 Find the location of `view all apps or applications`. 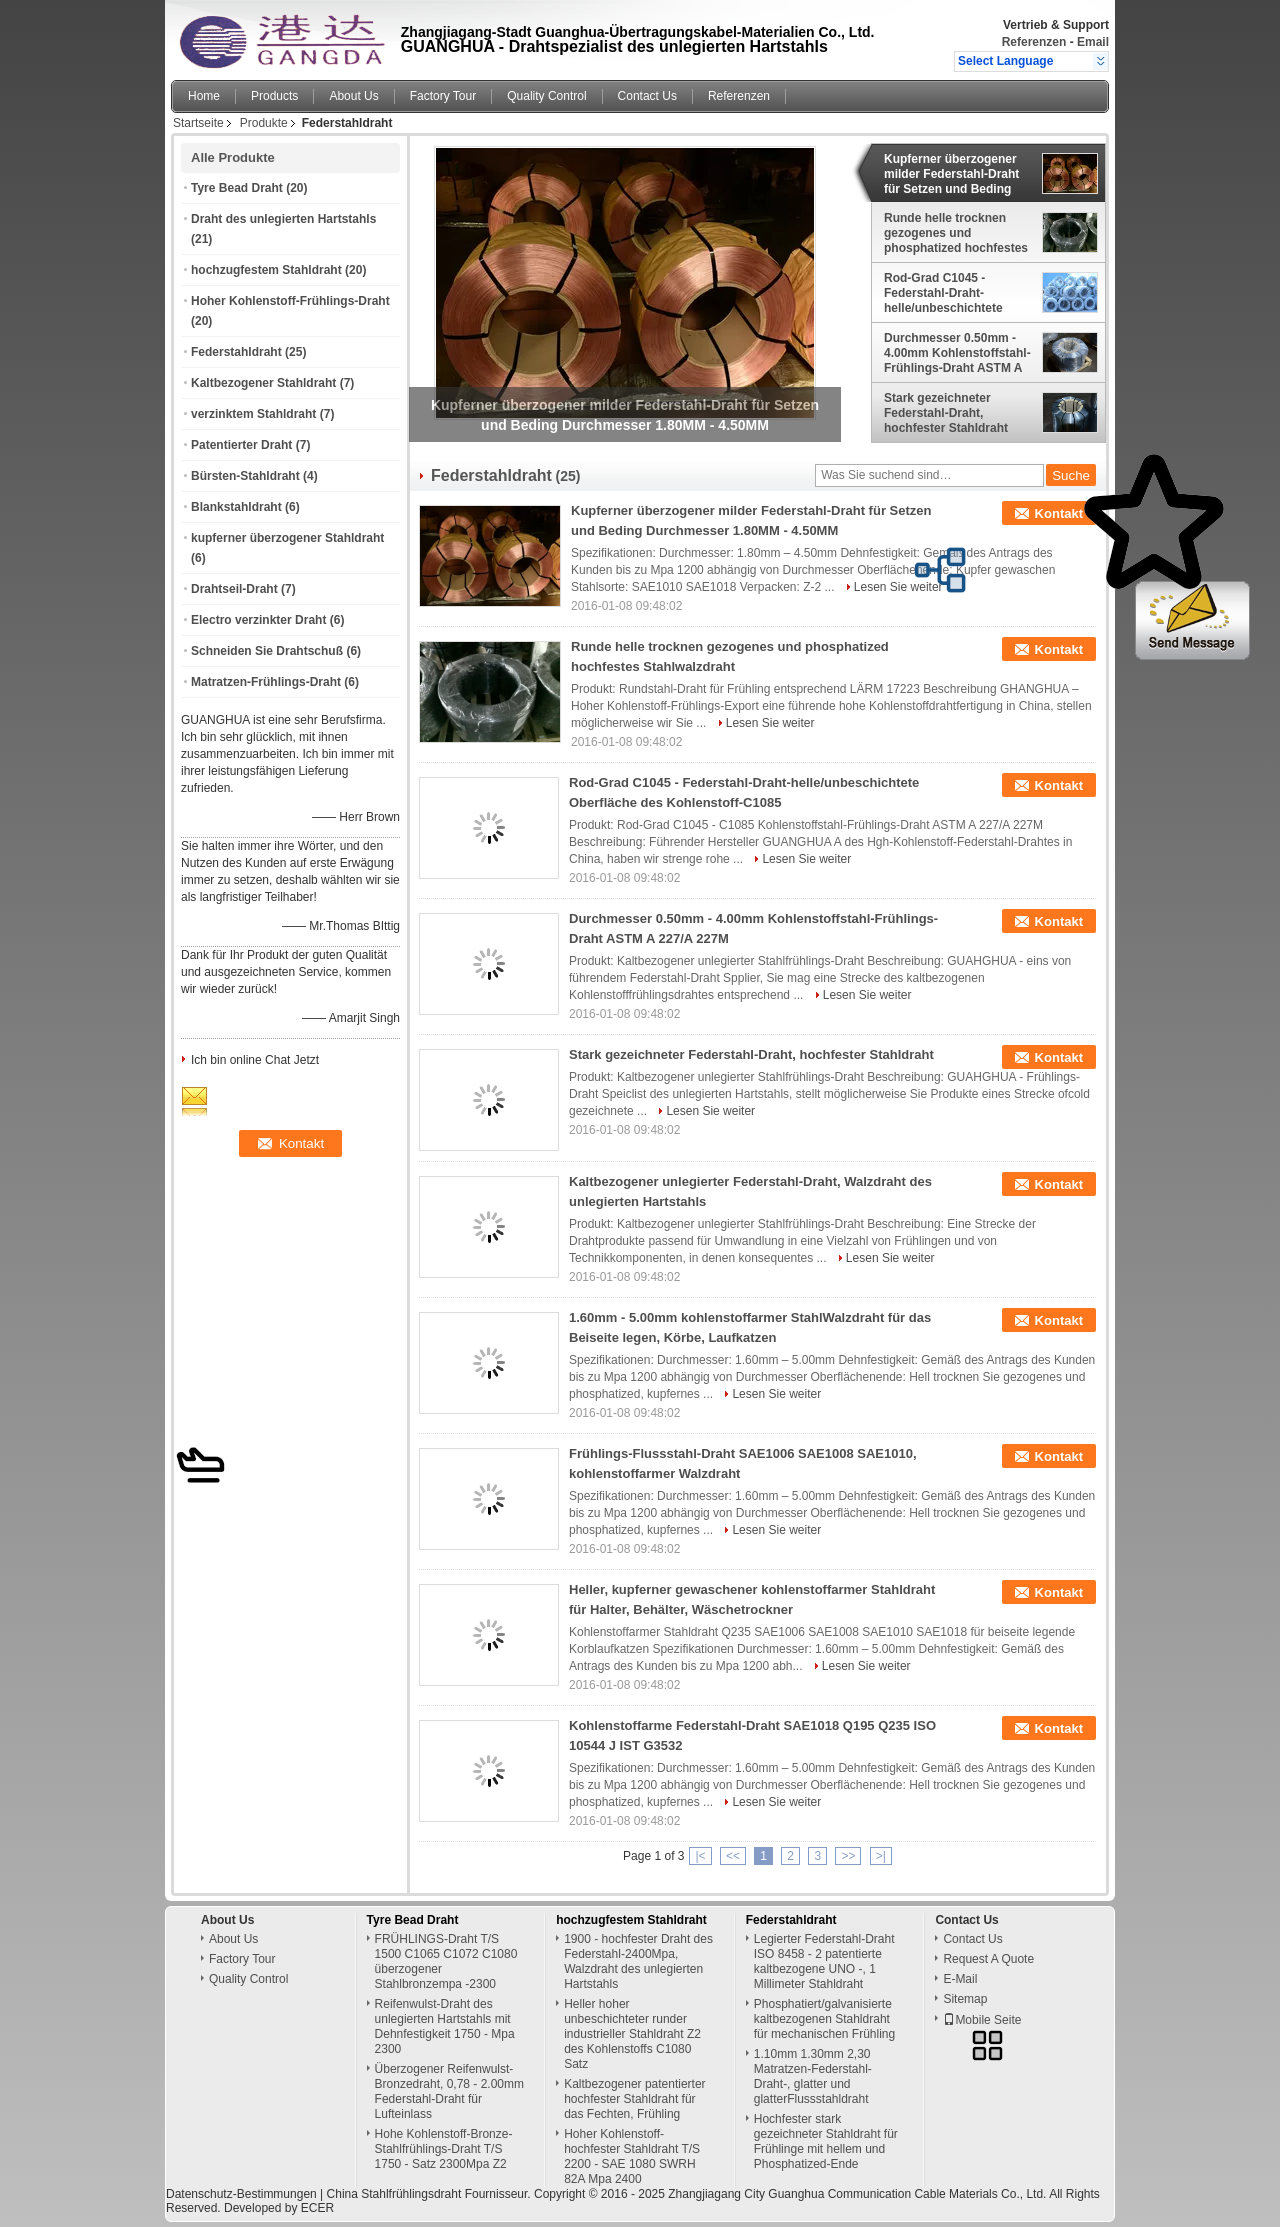

view all apps or applications is located at coordinates (987, 2045).